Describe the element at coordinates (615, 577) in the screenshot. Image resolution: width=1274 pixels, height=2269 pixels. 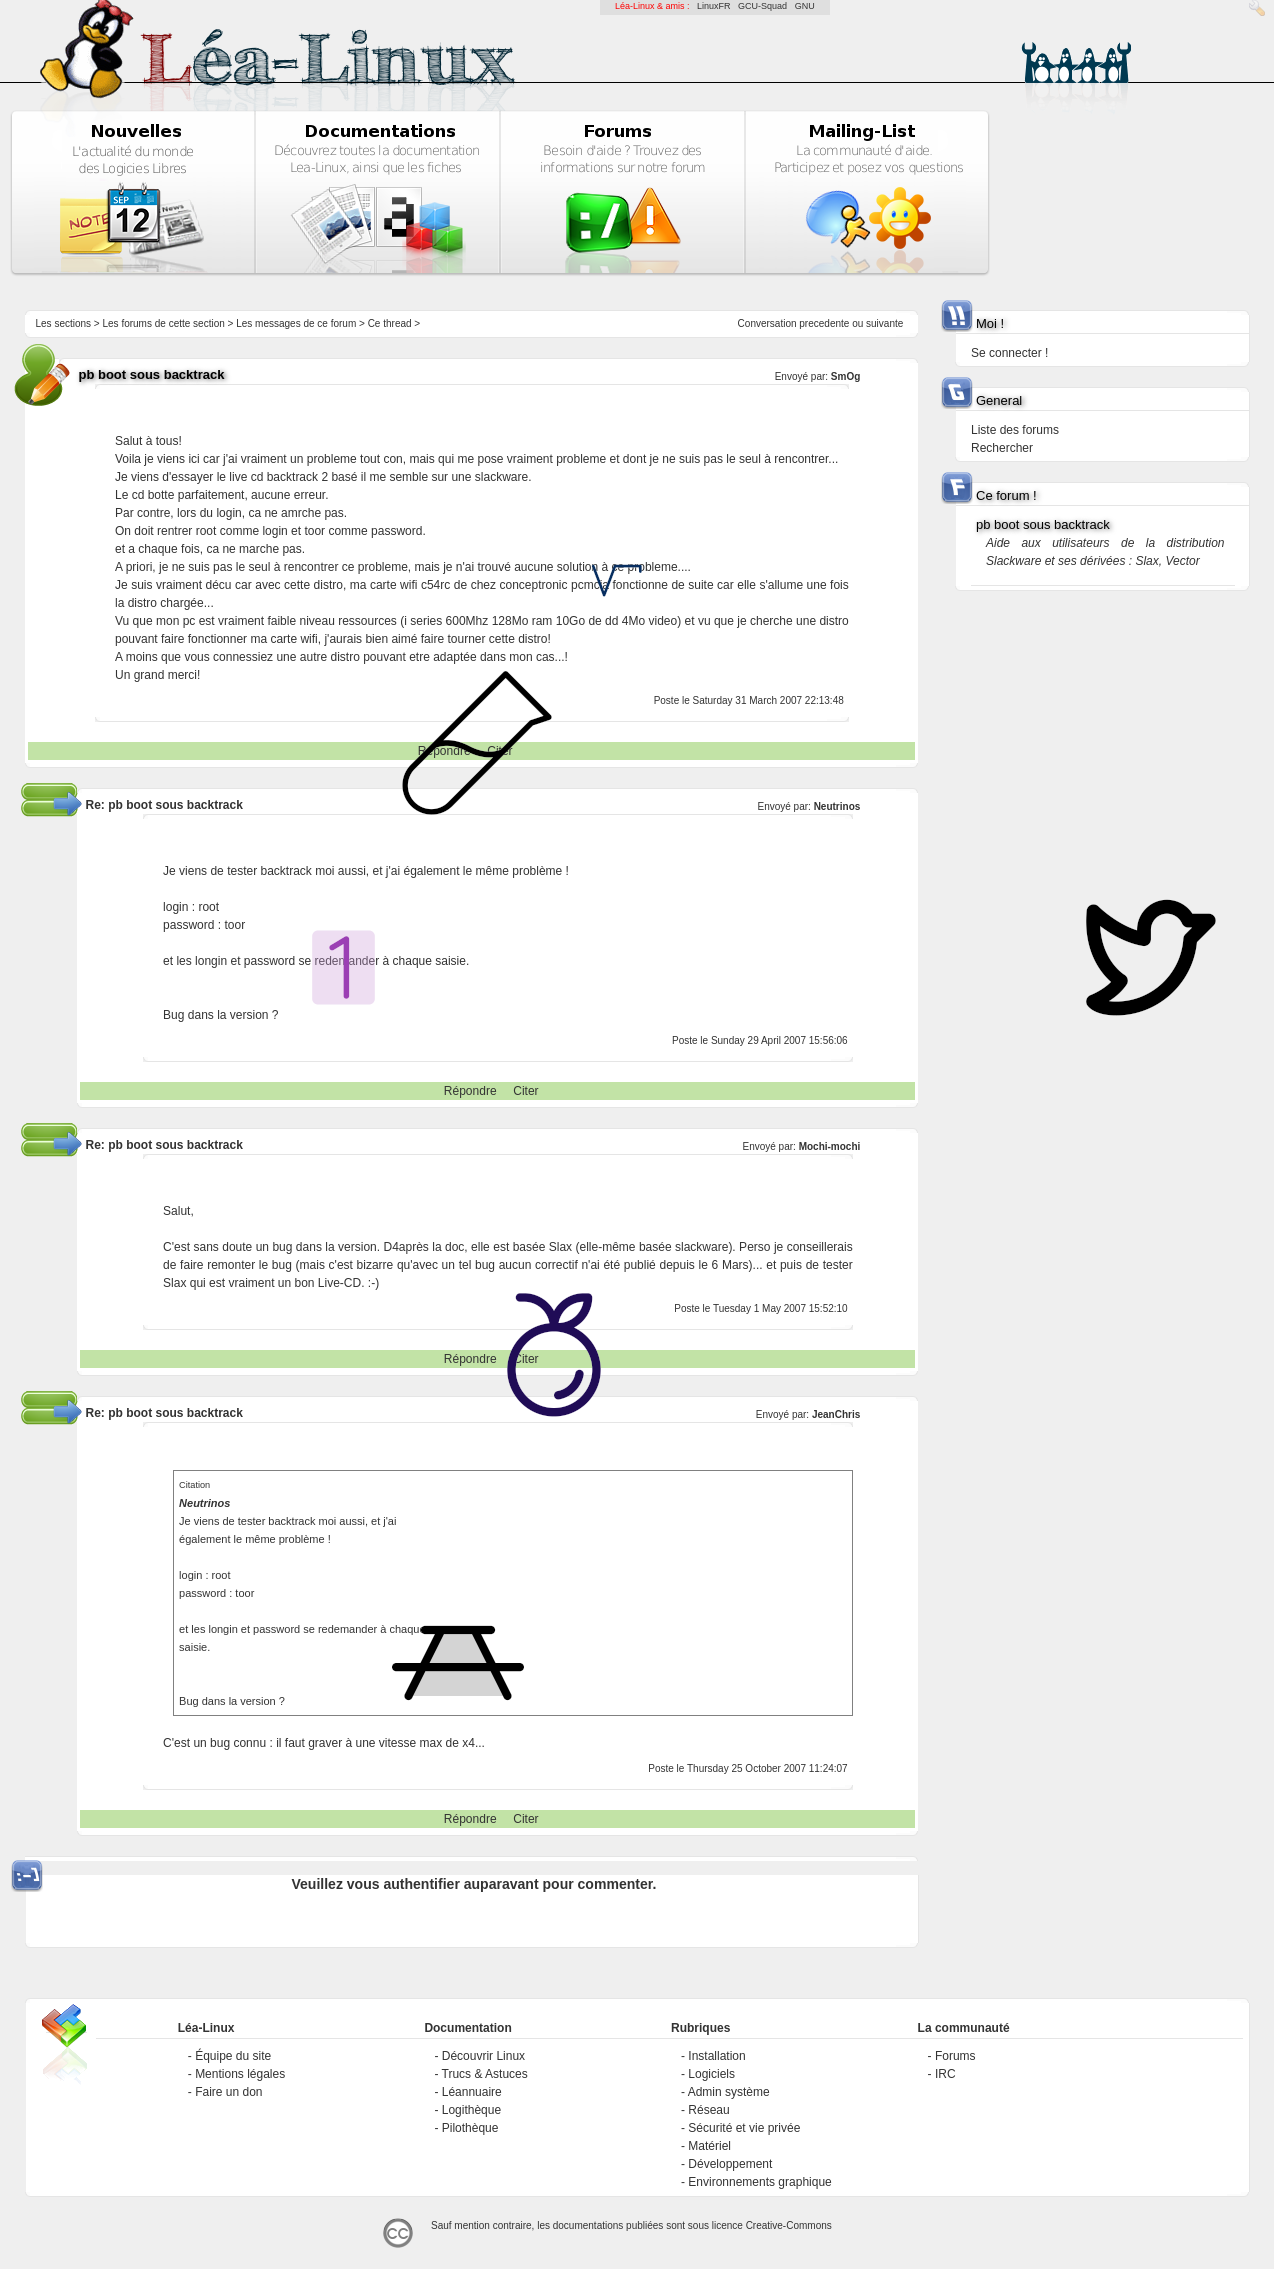
I see `calculate square root` at that location.